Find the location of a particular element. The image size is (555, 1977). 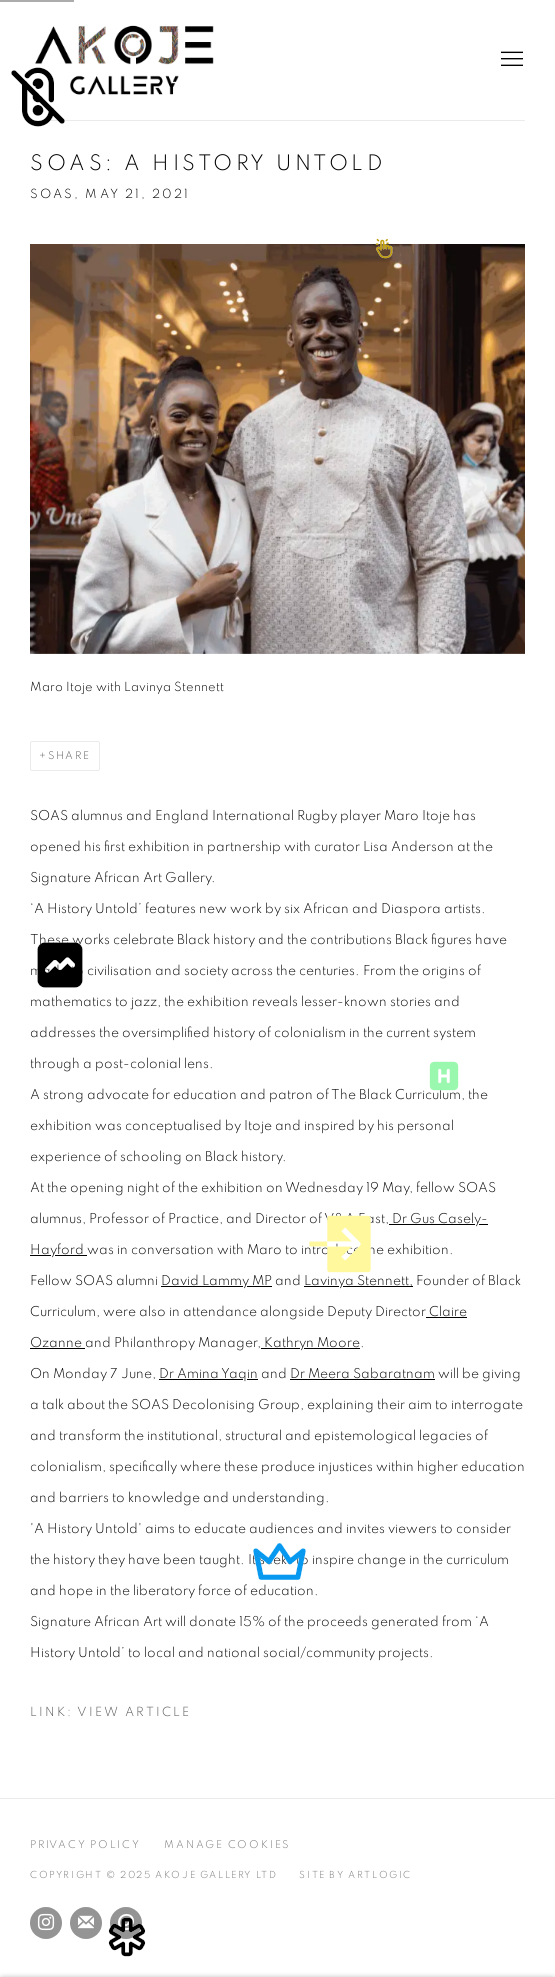

indicates a helipad or helicopter landing zone is located at coordinates (444, 1076).